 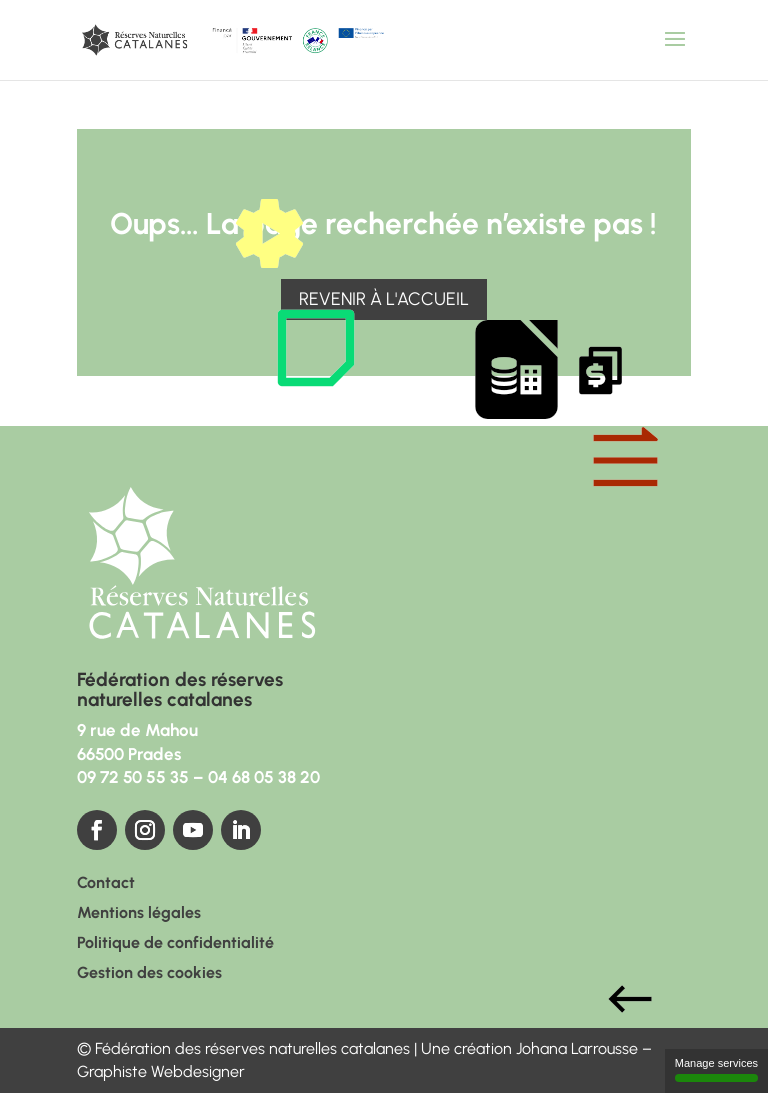 What do you see at coordinates (516, 369) in the screenshot?
I see `open LibreOffice Base database application` at bounding box center [516, 369].